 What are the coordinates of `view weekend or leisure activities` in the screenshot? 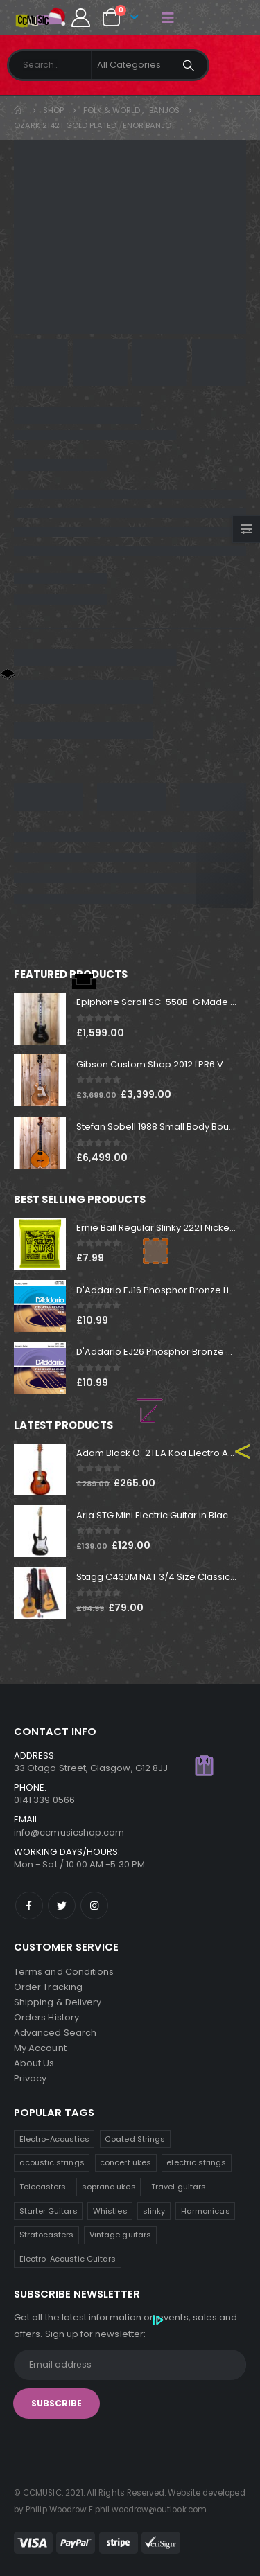 It's located at (84, 981).